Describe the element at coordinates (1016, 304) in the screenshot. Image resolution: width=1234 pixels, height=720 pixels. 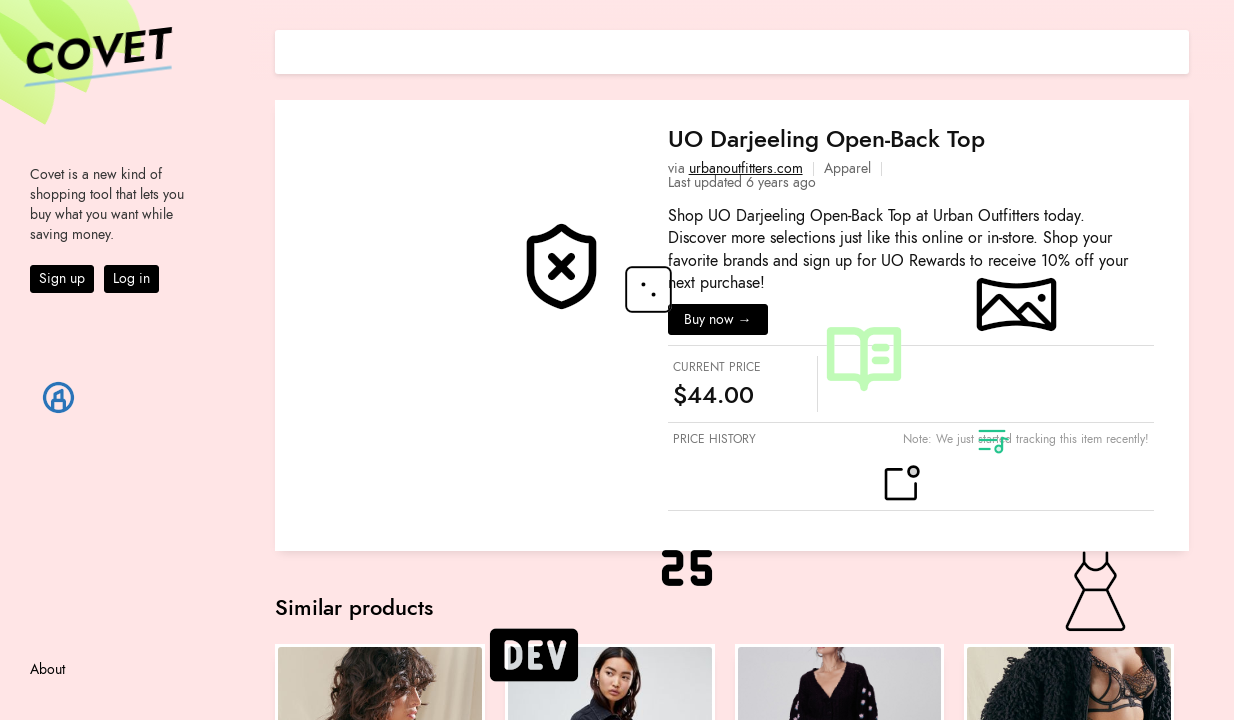
I see `view panorama photos` at that location.